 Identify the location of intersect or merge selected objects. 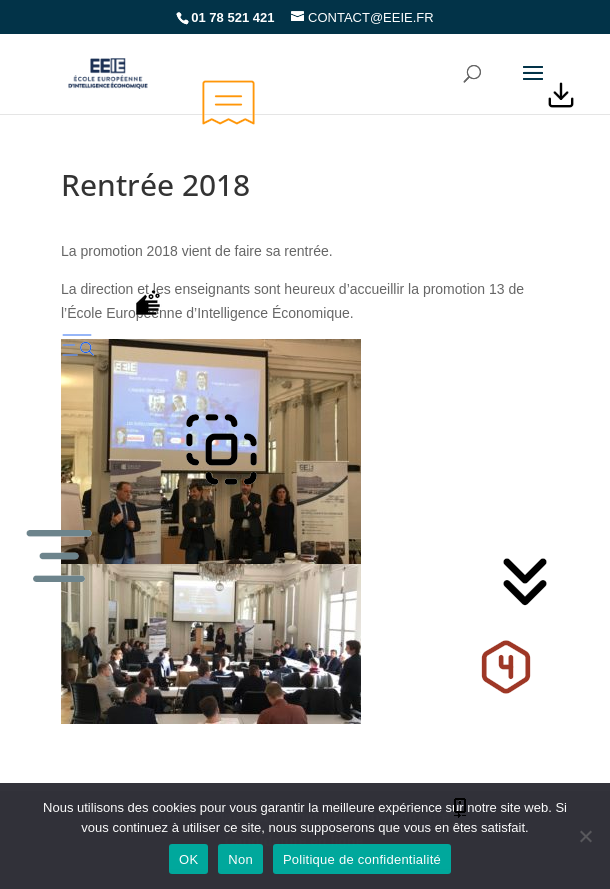
(221, 449).